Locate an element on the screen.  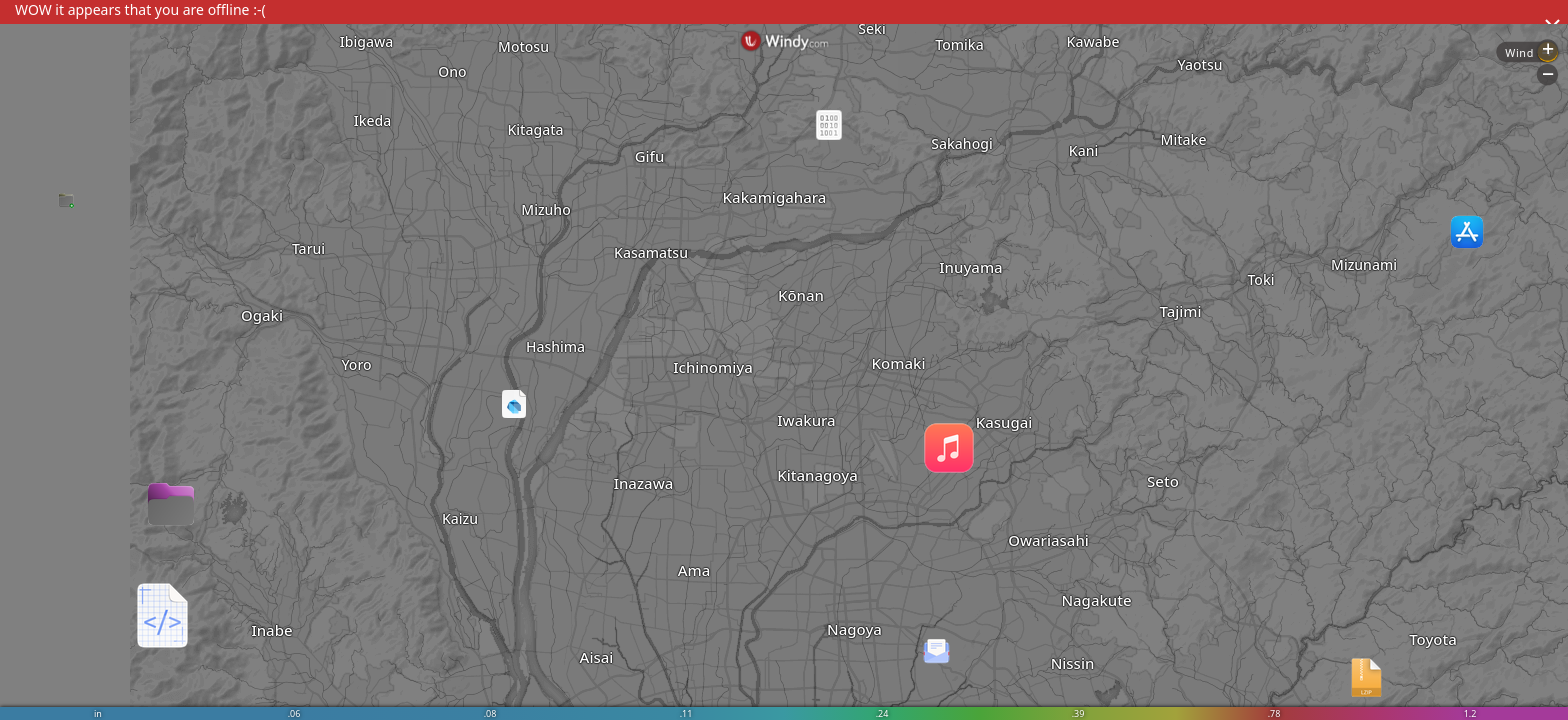
dart programming language source file is located at coordinates (514, 404).